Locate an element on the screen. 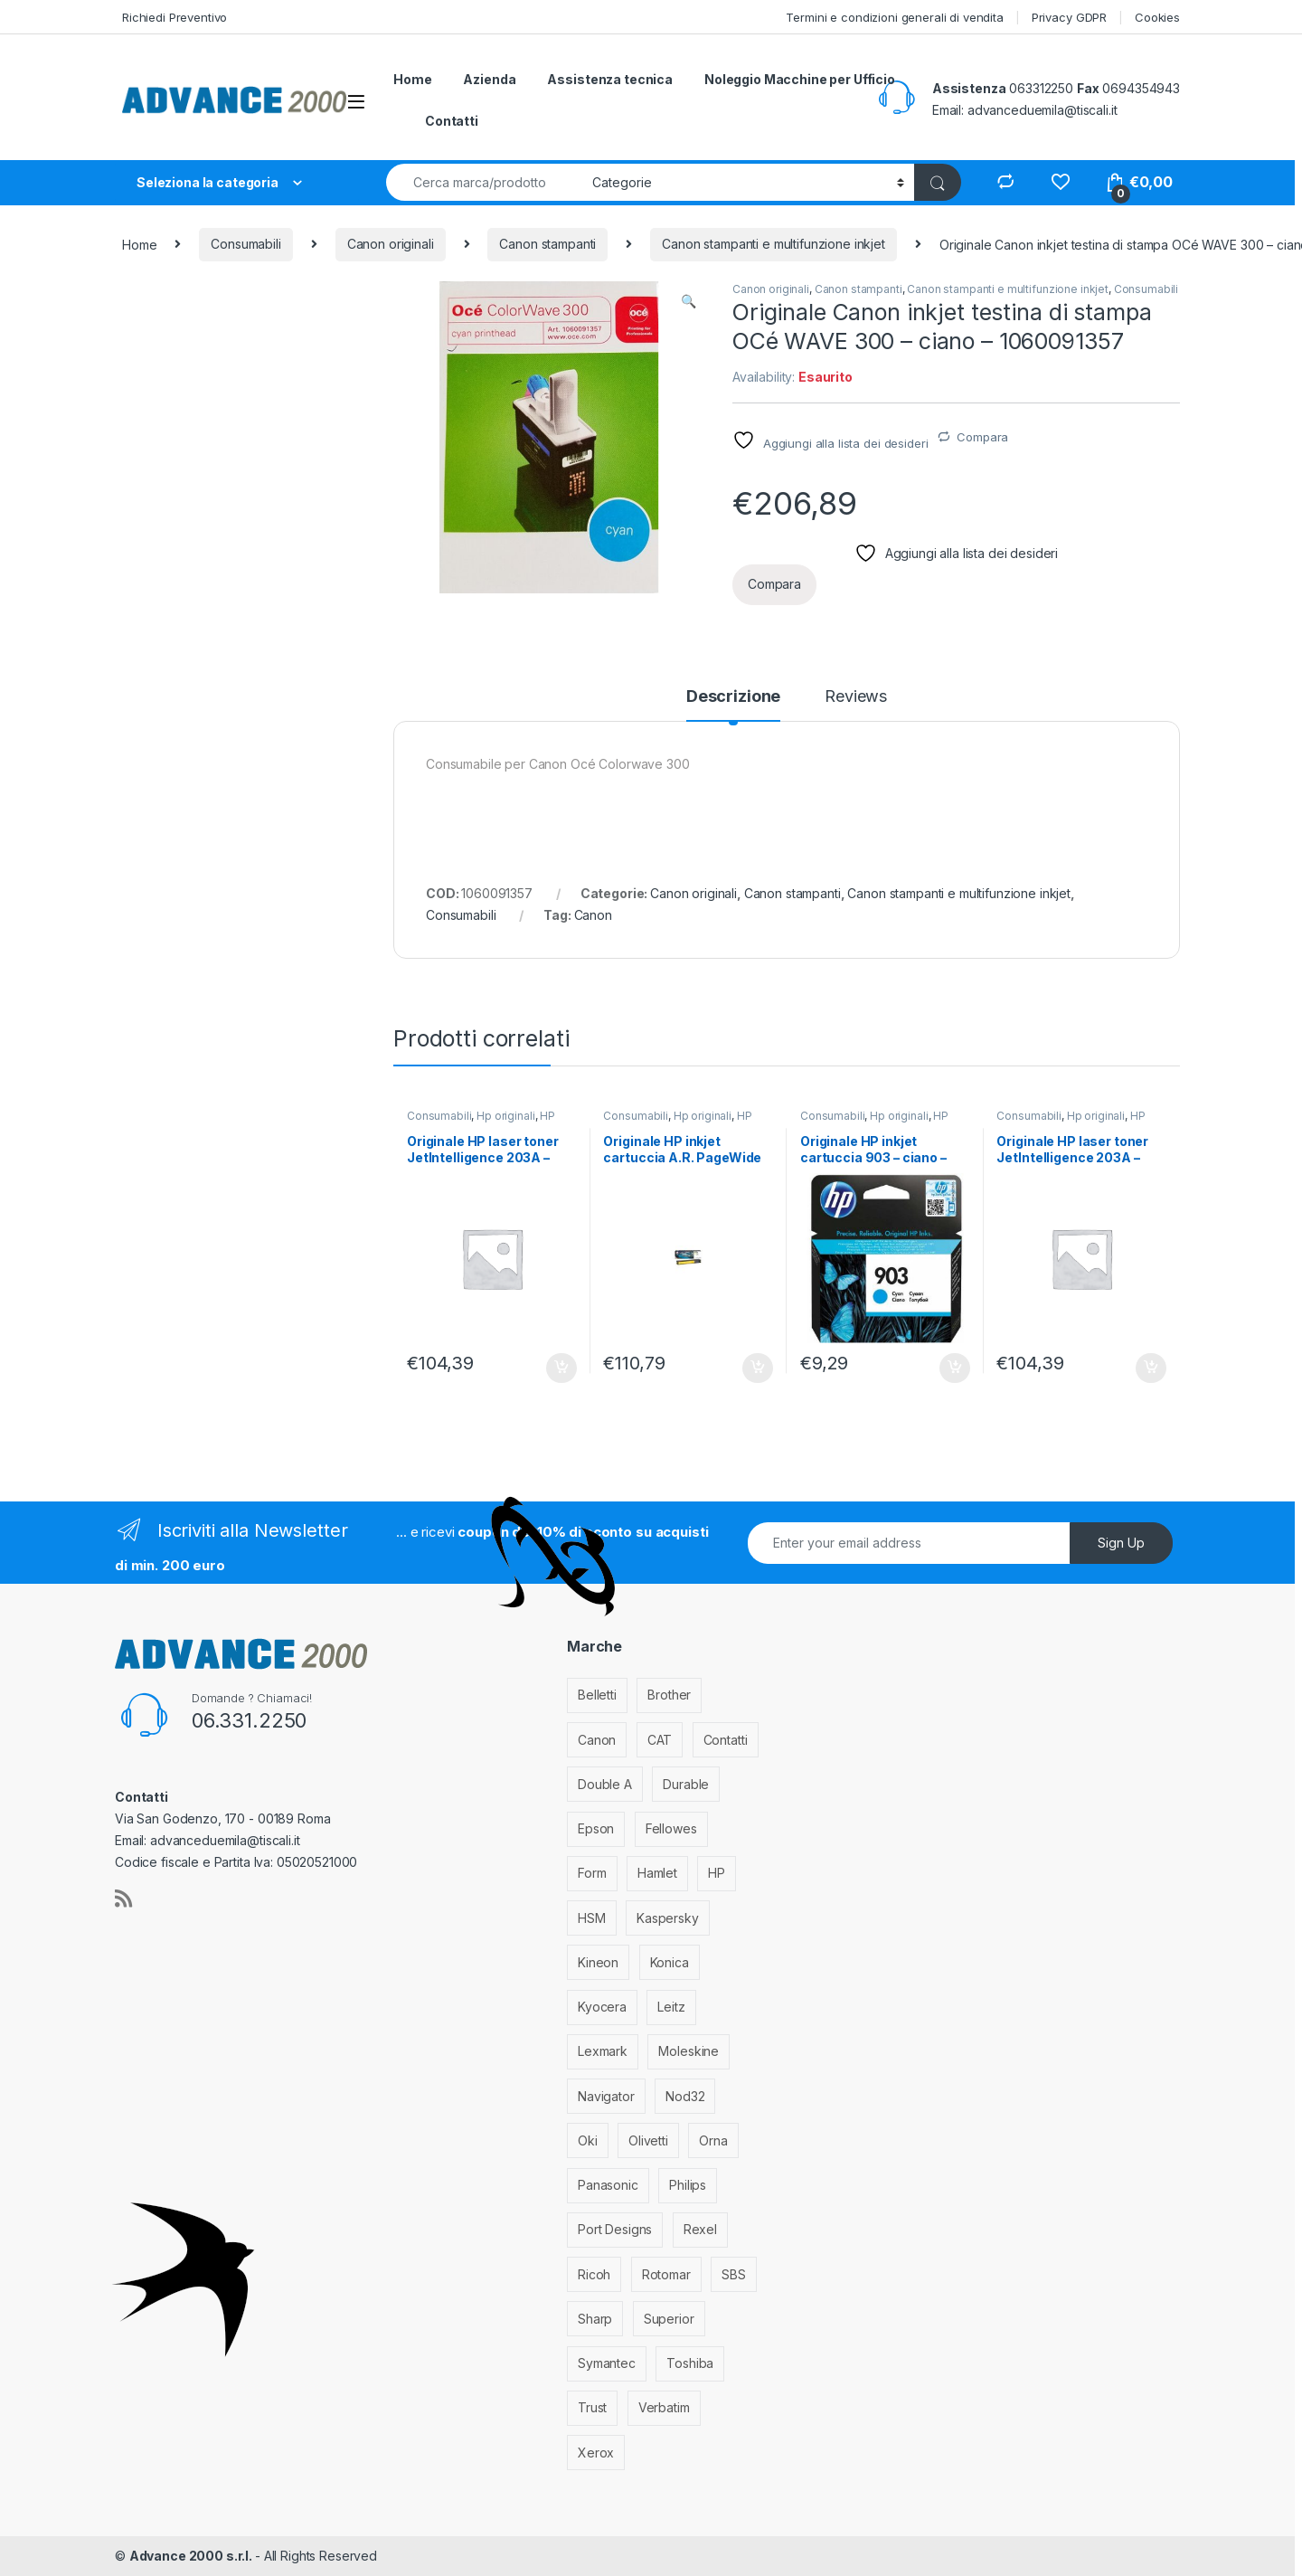 This screenshot has height=2576, width=1302. swallow bird icon for nature or wildlife category is located at coordinates (183, 2279).